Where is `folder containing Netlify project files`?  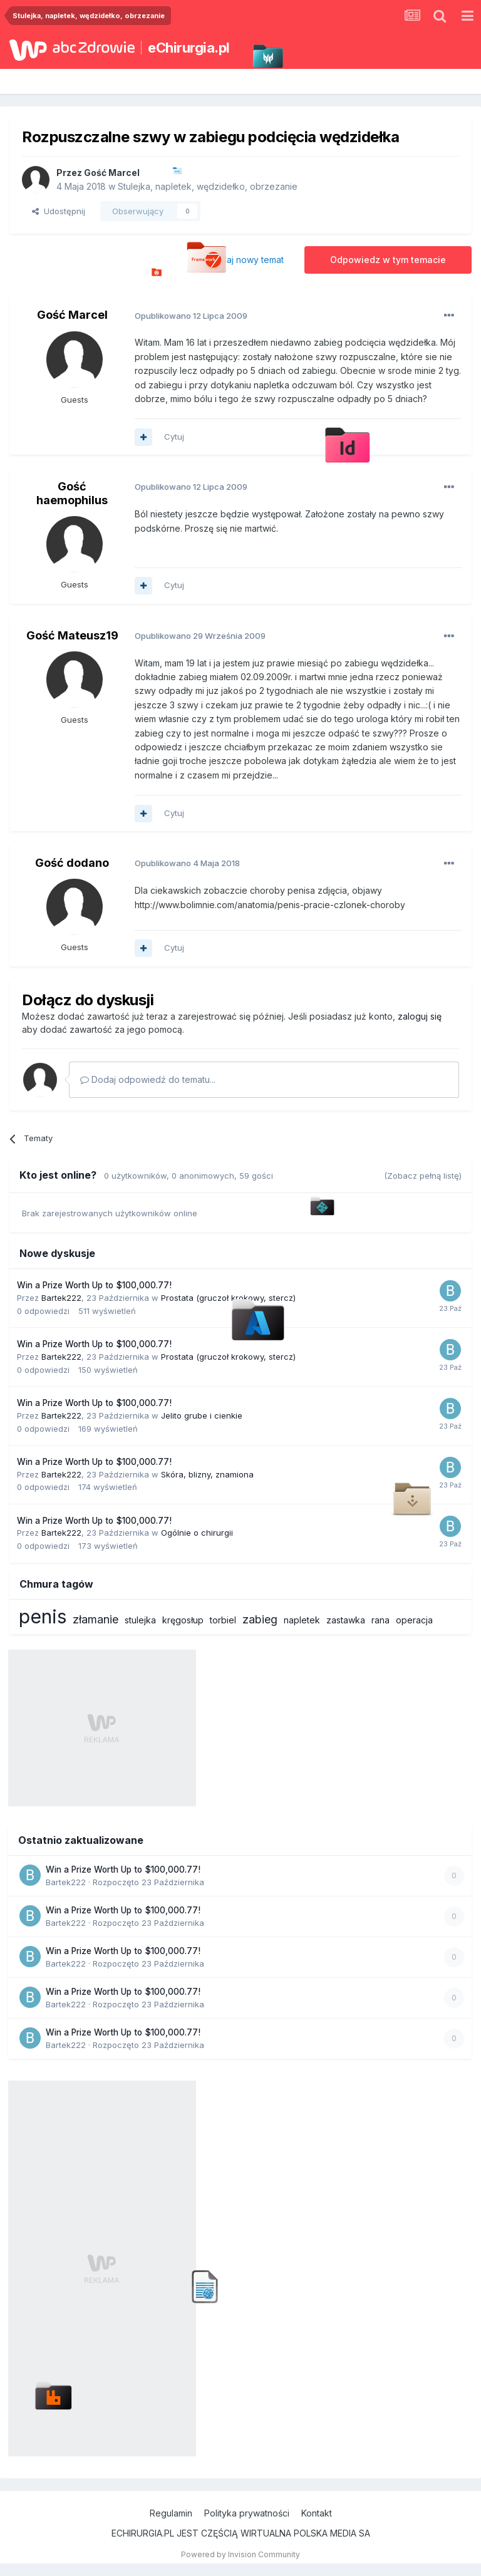
folder containing Netlify project files is located at coordinates (322, 1206).